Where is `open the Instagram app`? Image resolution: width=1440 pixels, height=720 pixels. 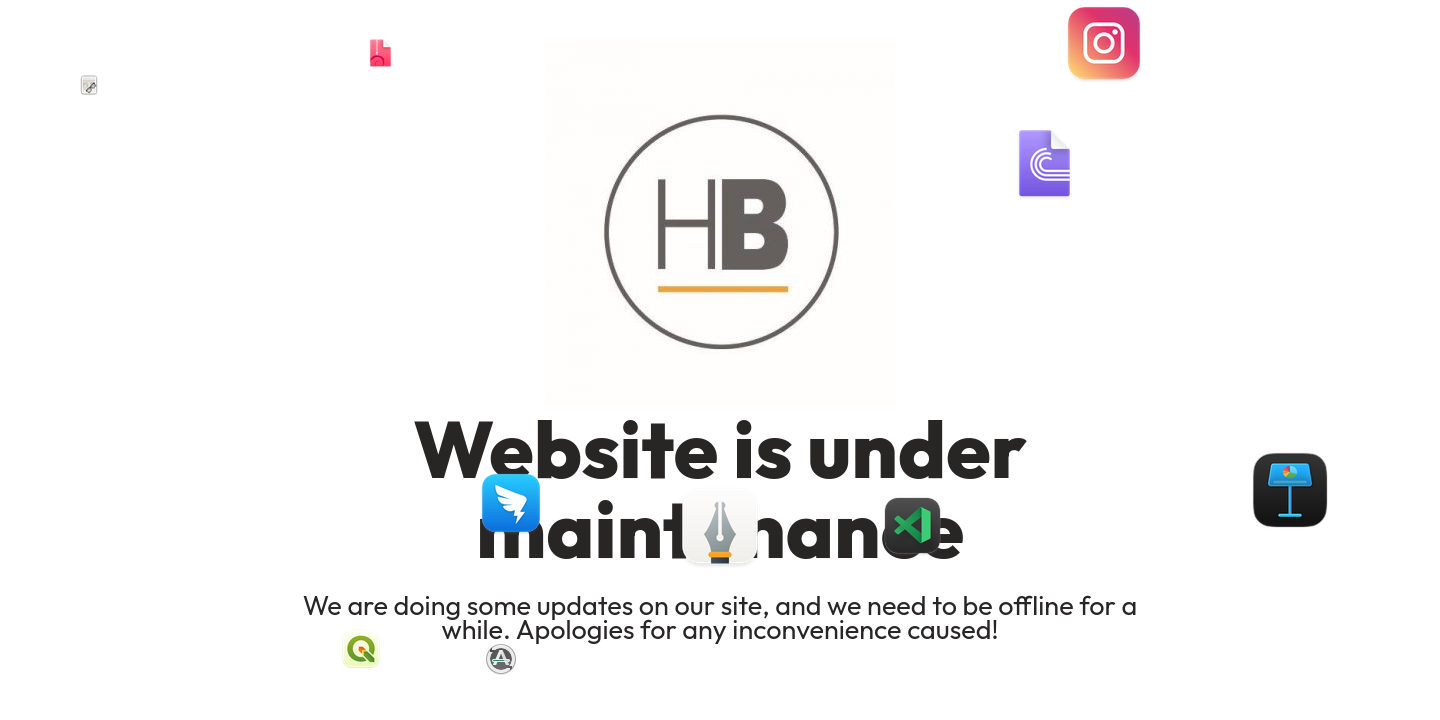
open the Instagram app is located at coordinates (1104, 43).